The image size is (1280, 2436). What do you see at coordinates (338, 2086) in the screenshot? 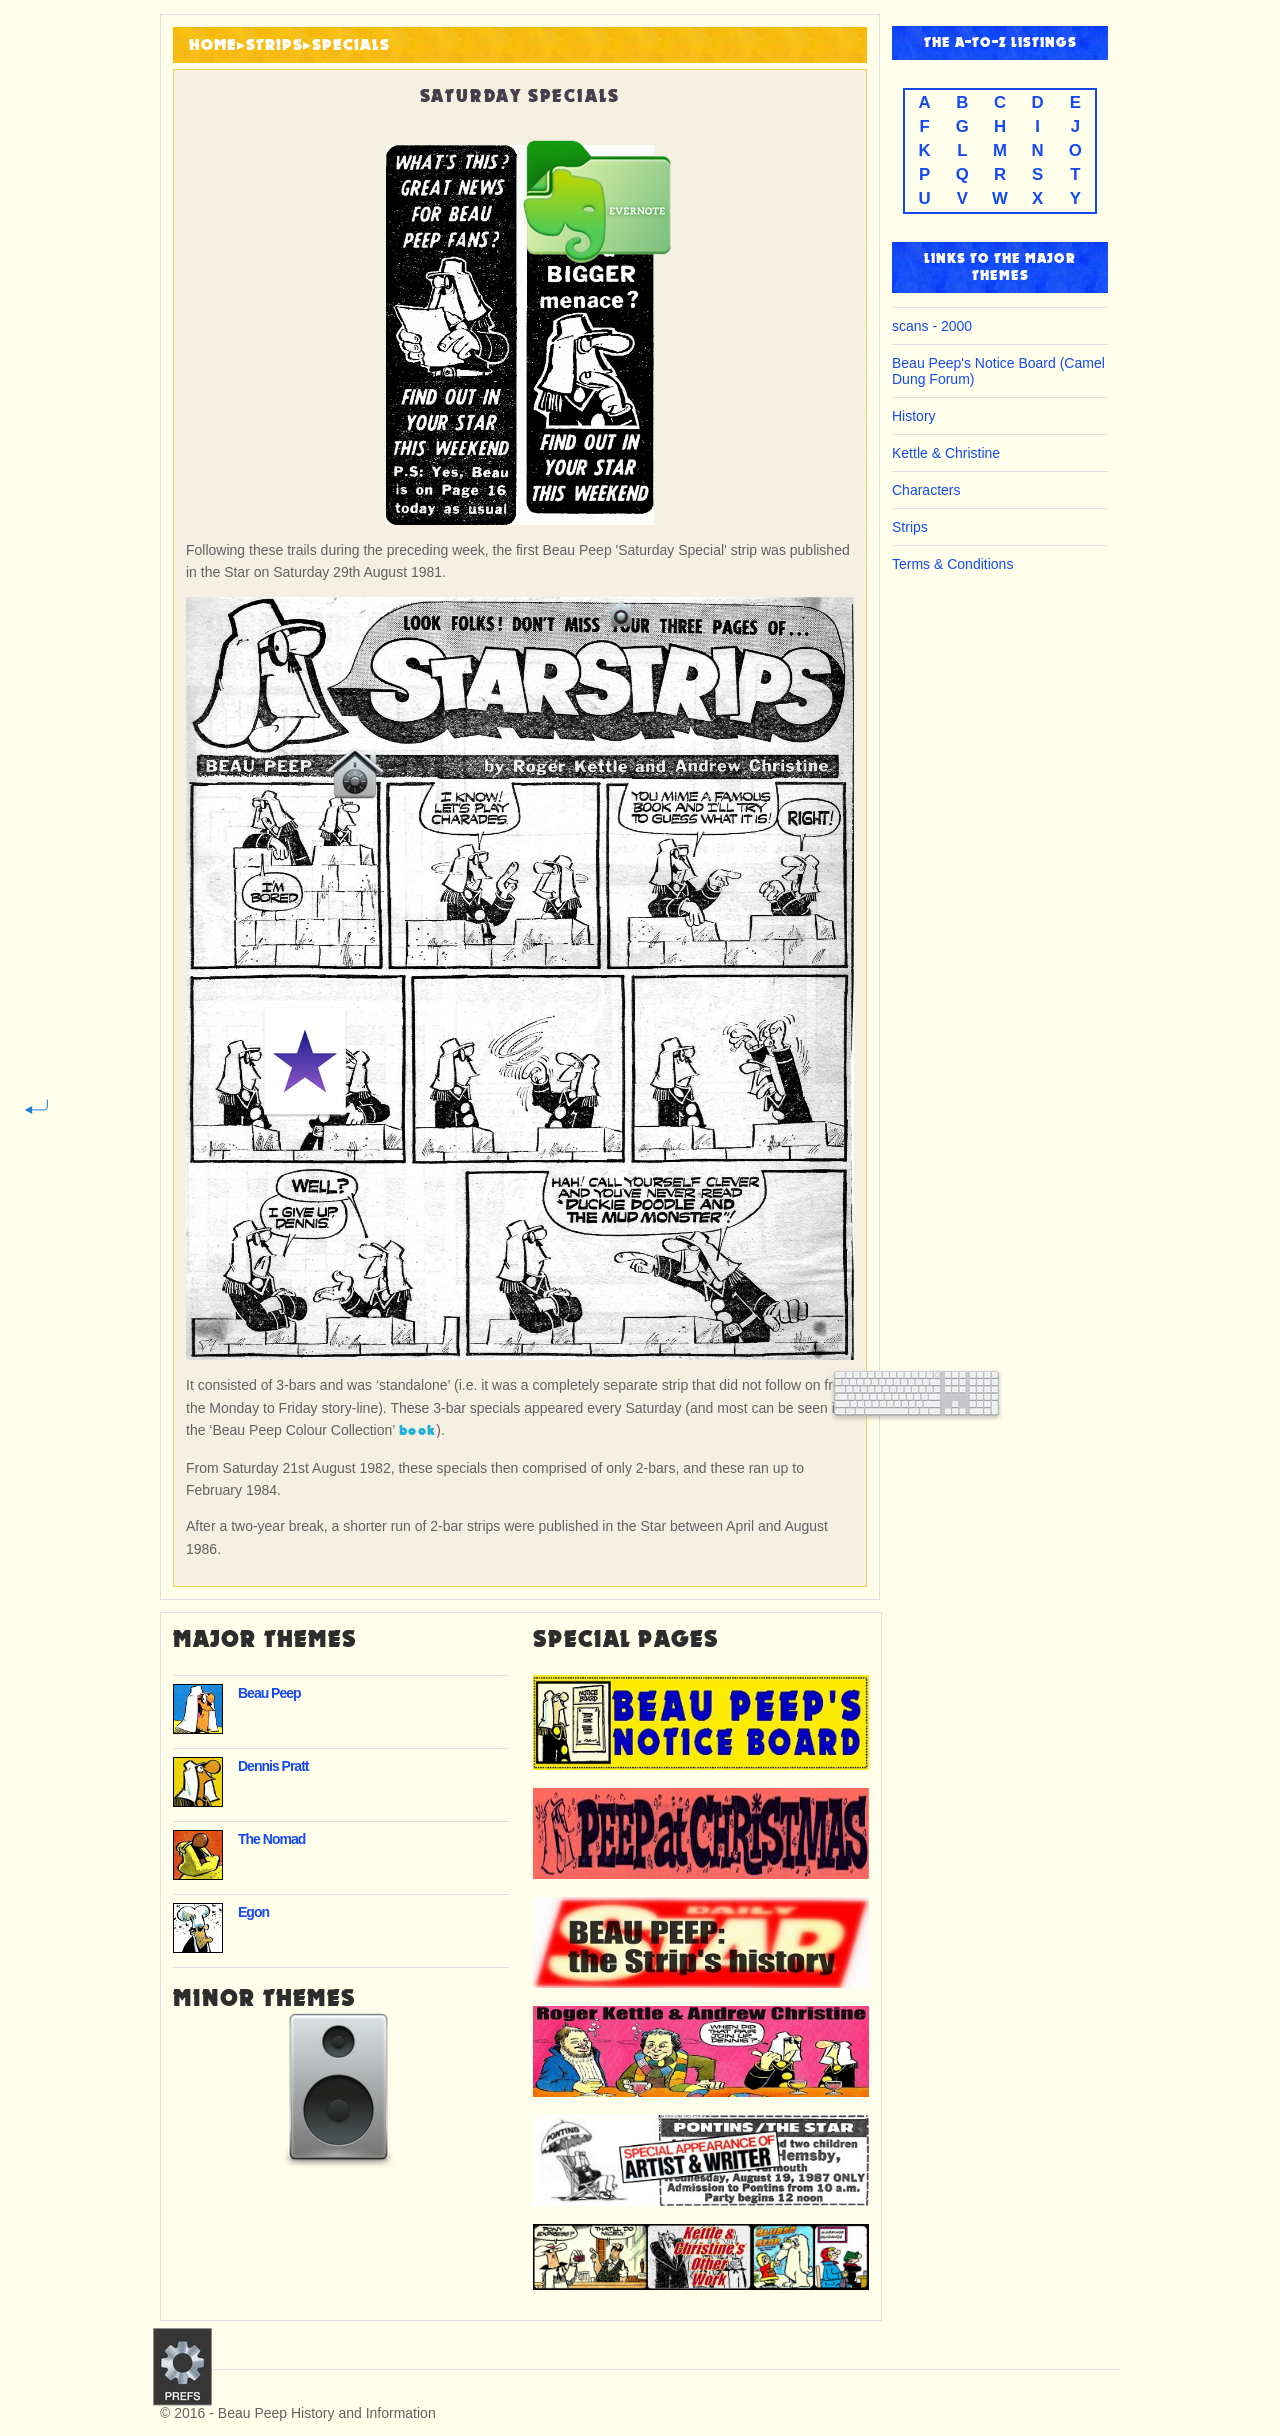
I see `access sound or audio settings` at bounding box center [338, 2086].